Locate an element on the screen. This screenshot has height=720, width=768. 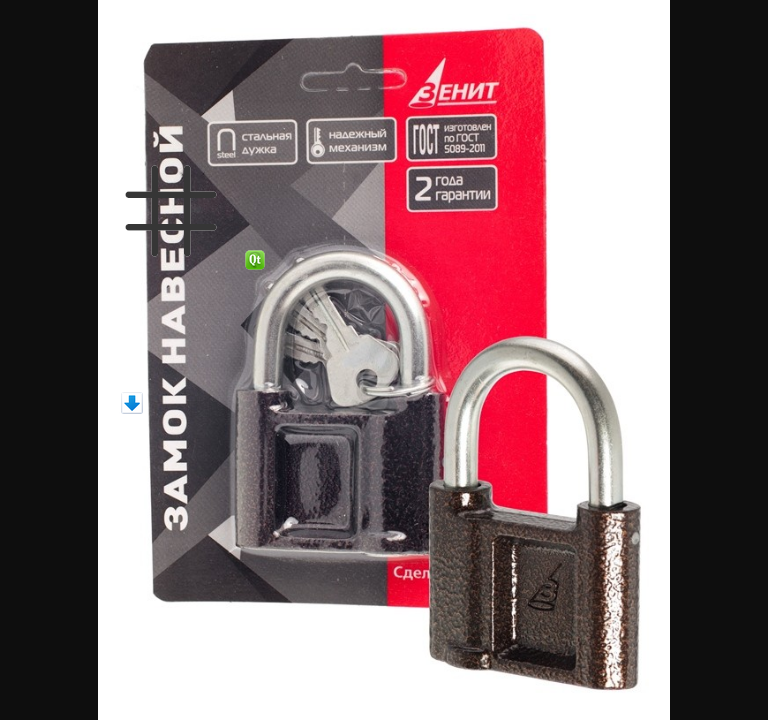
open sudoku puzzle game is located at coordinates (171, 211).